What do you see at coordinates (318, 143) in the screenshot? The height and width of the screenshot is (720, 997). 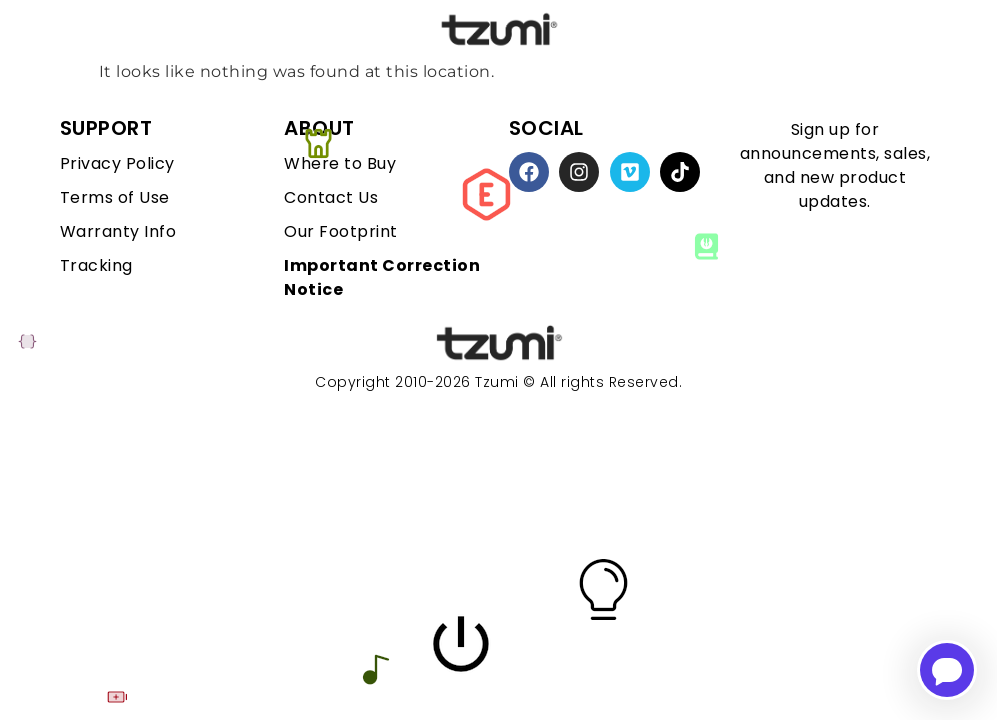 I see `access castle or fortress-themed game` at bounding box center [318, 143].